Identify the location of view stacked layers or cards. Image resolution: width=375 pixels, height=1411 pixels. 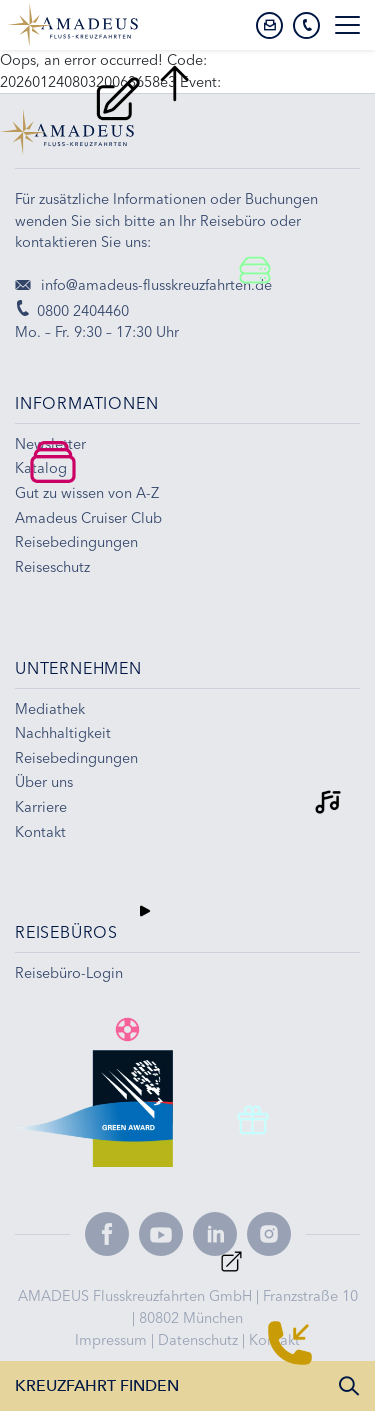
(53, 462).